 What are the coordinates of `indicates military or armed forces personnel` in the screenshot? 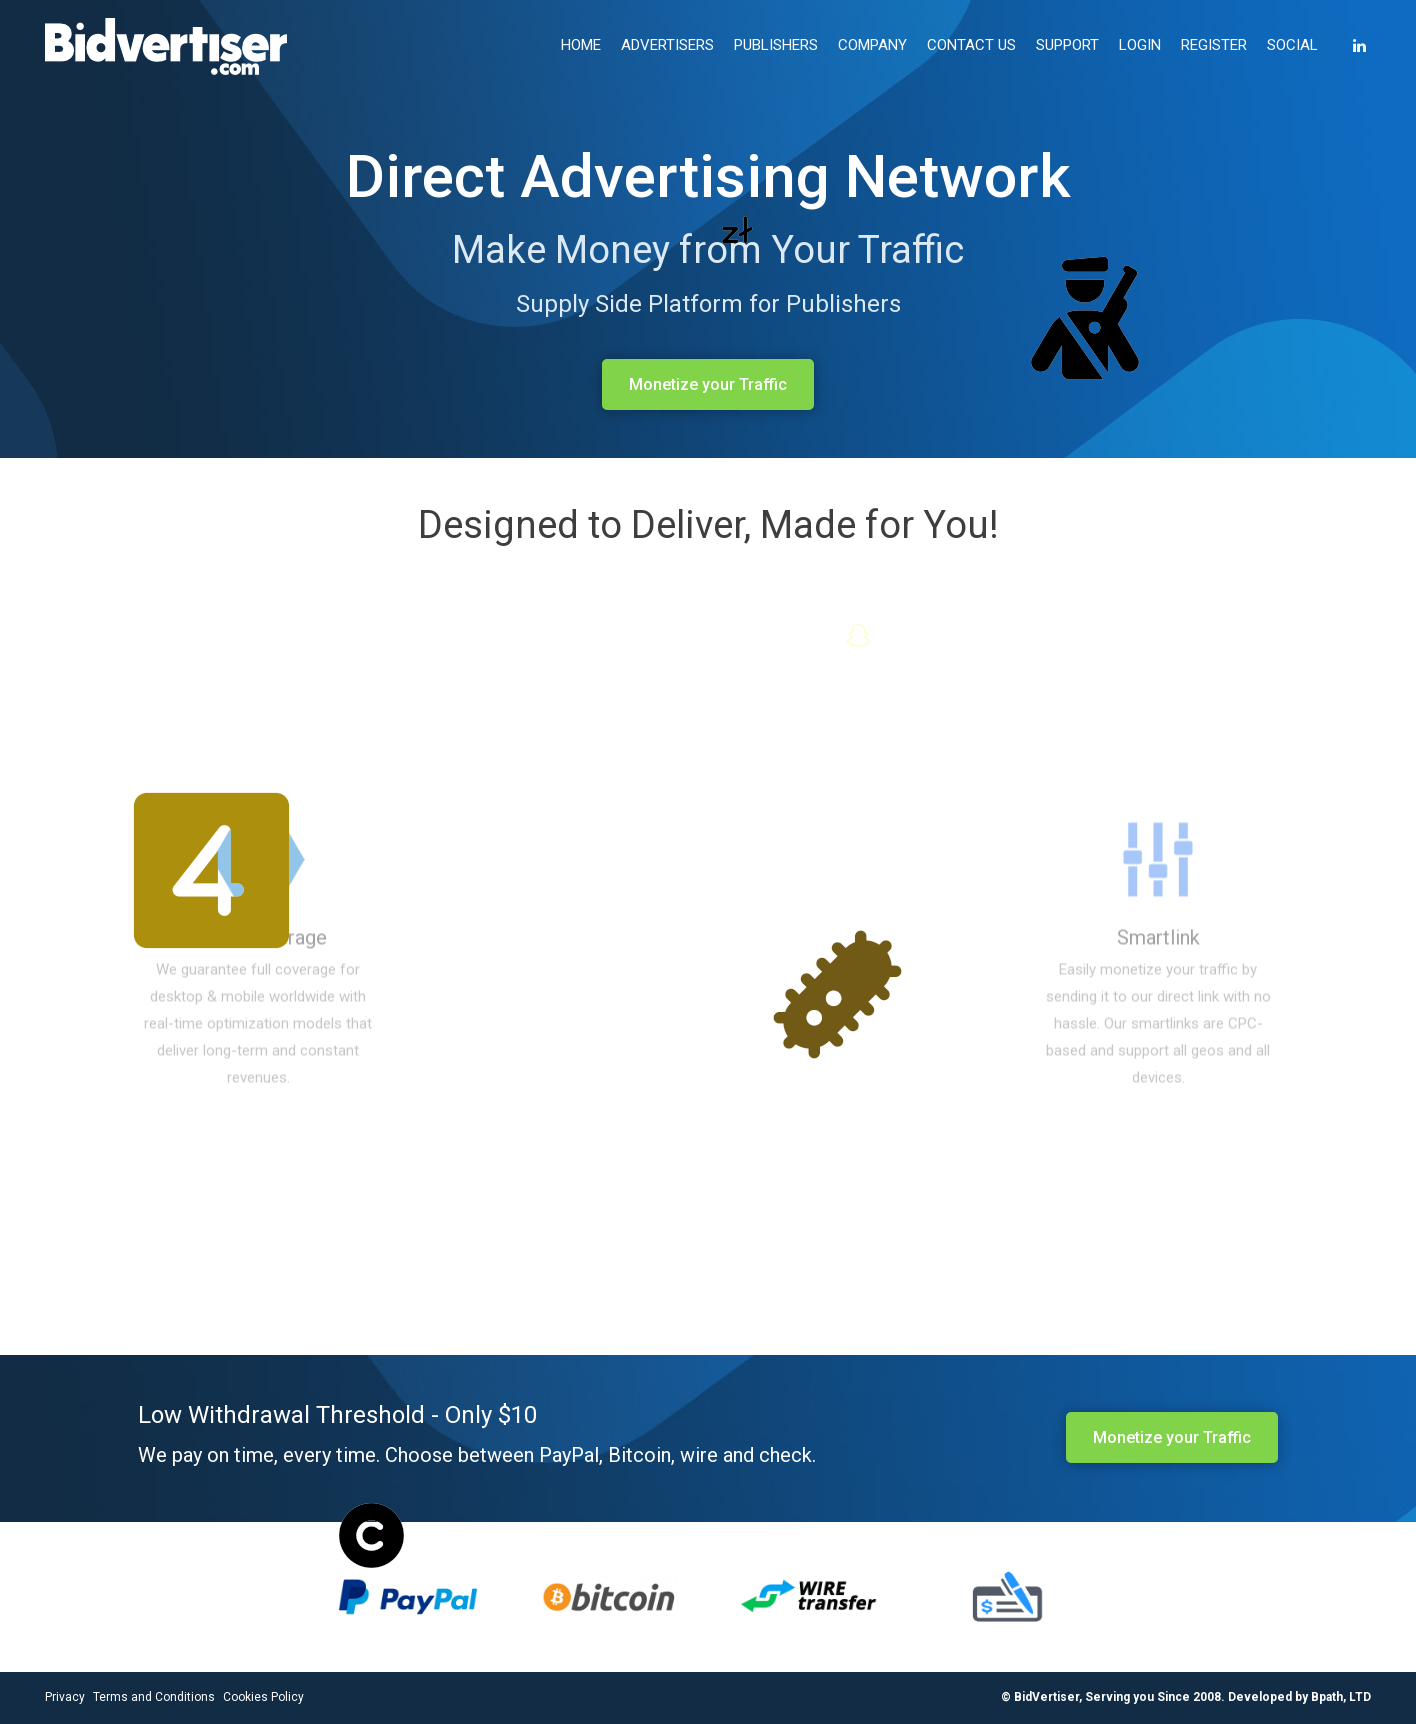 It's located at (1085, 318).